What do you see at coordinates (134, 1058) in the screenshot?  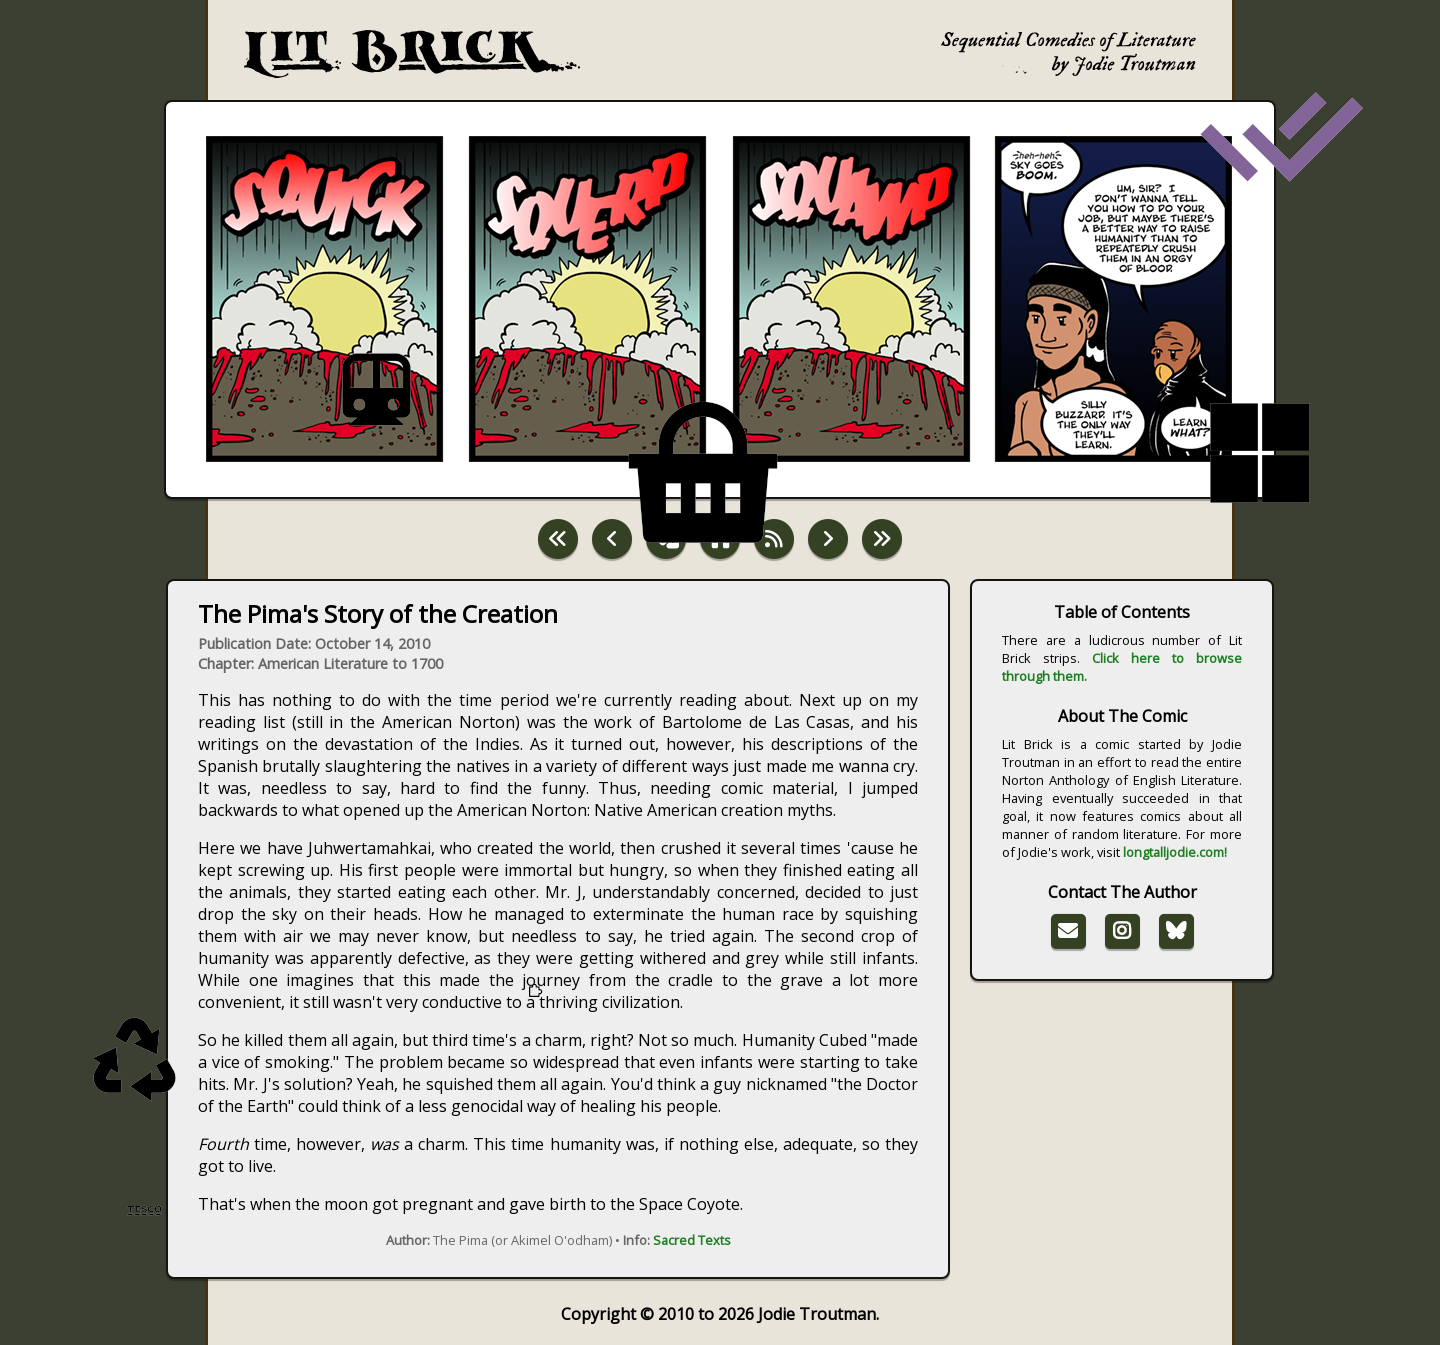 I see `indicates recyclable item or material` at bounding box center [134, 1058].